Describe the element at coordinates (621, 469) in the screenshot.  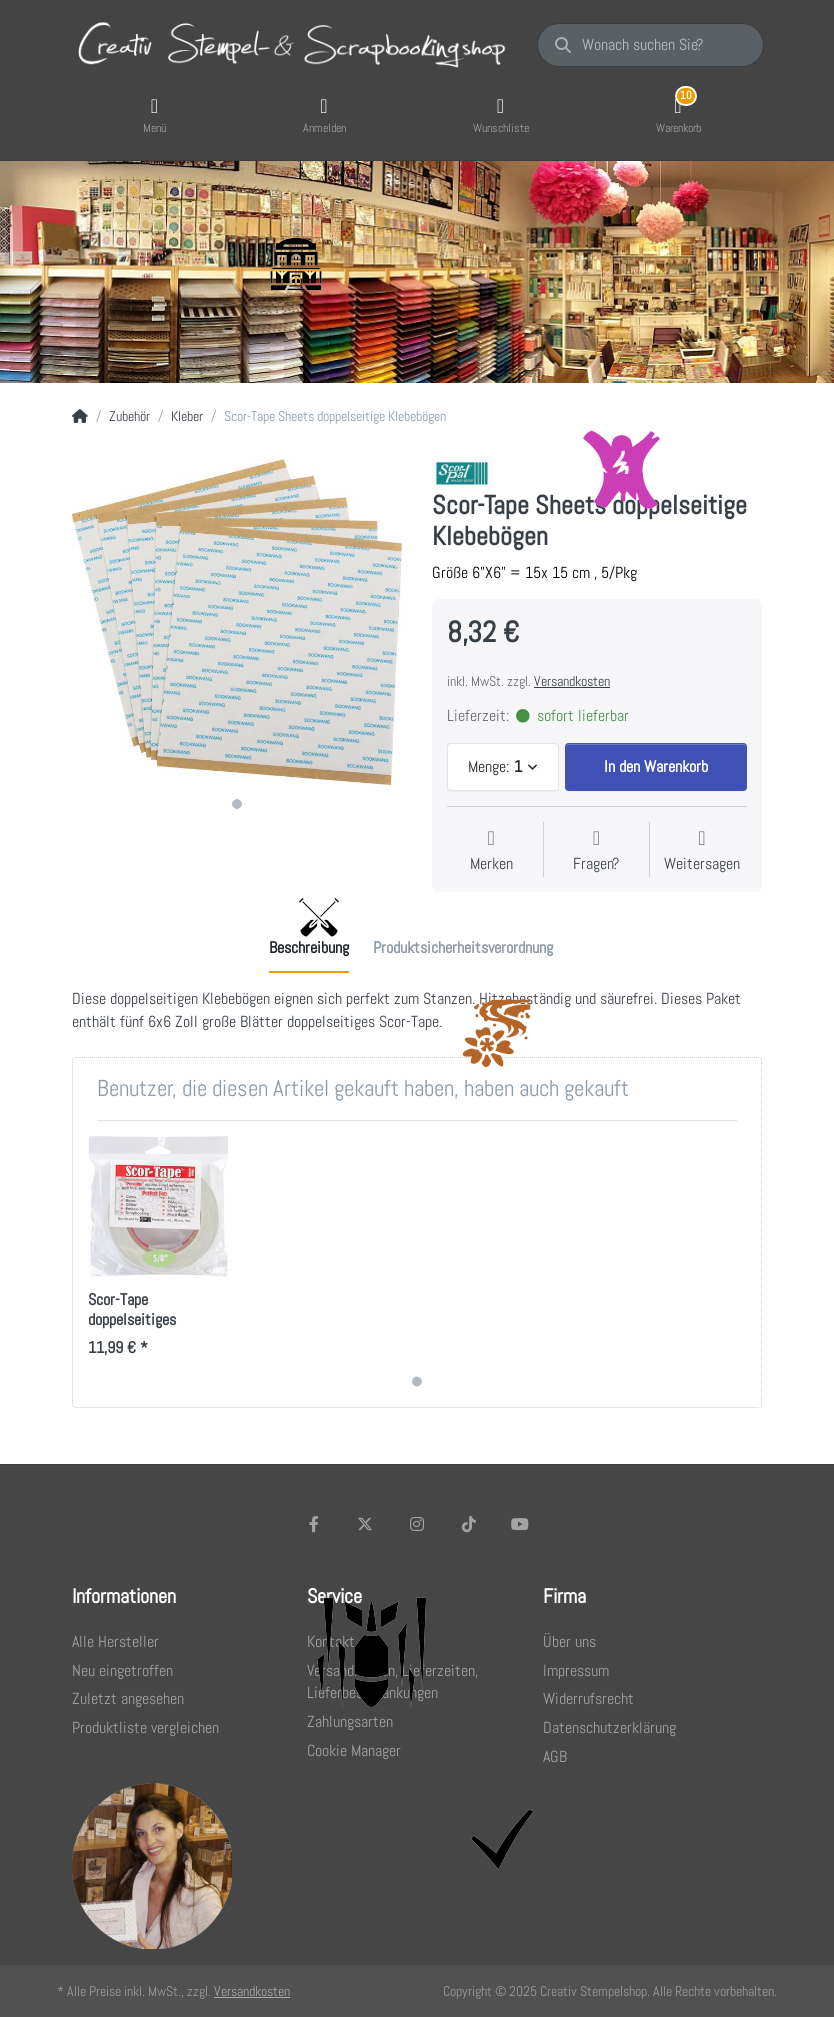
I see `select animal hide material or resource` at that location.